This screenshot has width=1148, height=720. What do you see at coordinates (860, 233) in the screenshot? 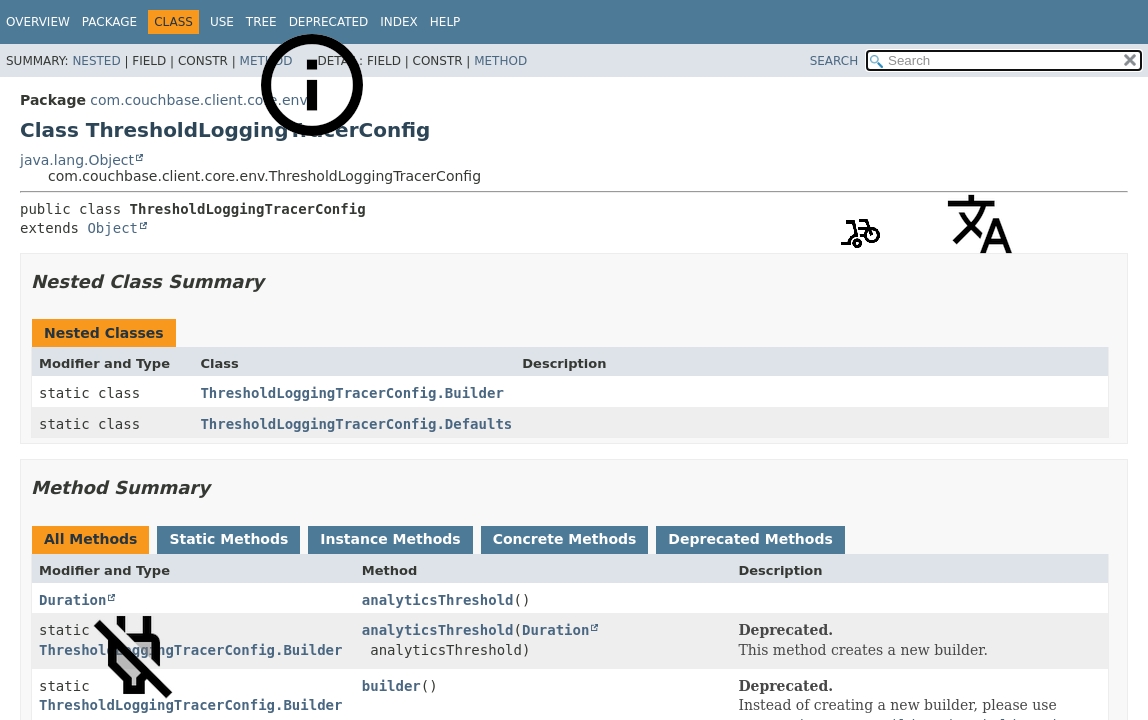
I see `view bike and scooter rental options` at bounding box center [860, 233].